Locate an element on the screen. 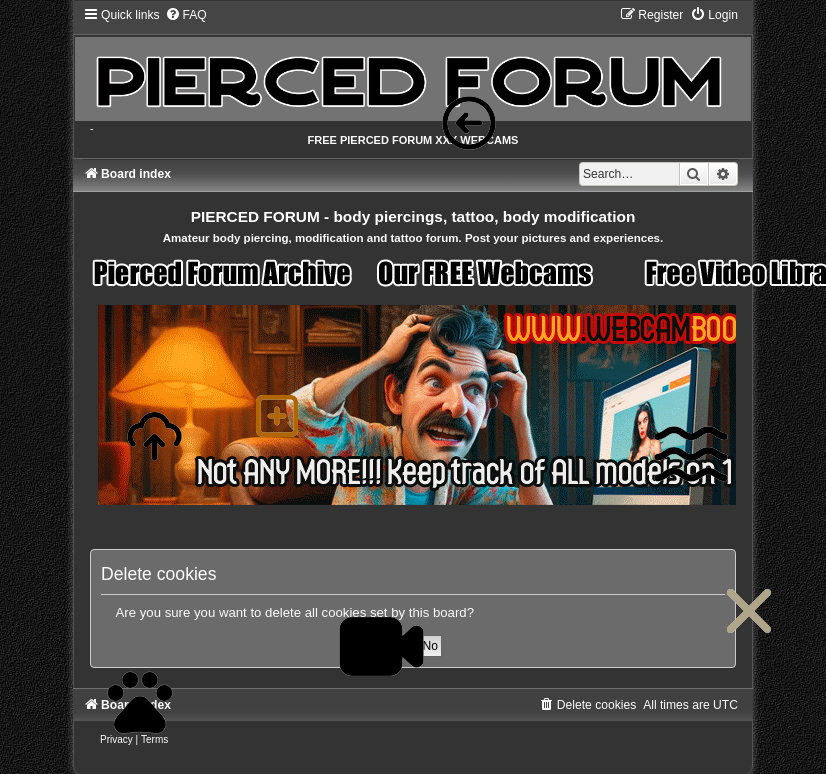 Image resolution: width=826 pixels, height=774 pixels. start a video call is located at coordinates (381, 646).